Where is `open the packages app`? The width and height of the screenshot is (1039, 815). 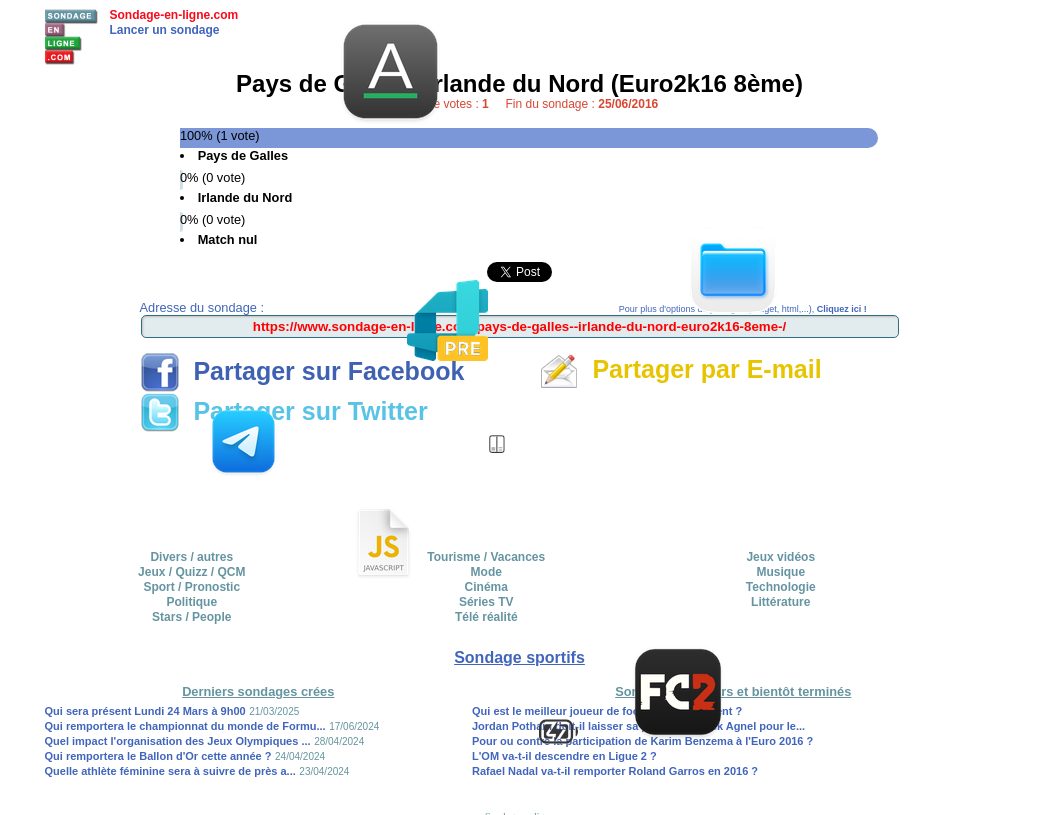
open the packages app is located at coordinates (497, 443).